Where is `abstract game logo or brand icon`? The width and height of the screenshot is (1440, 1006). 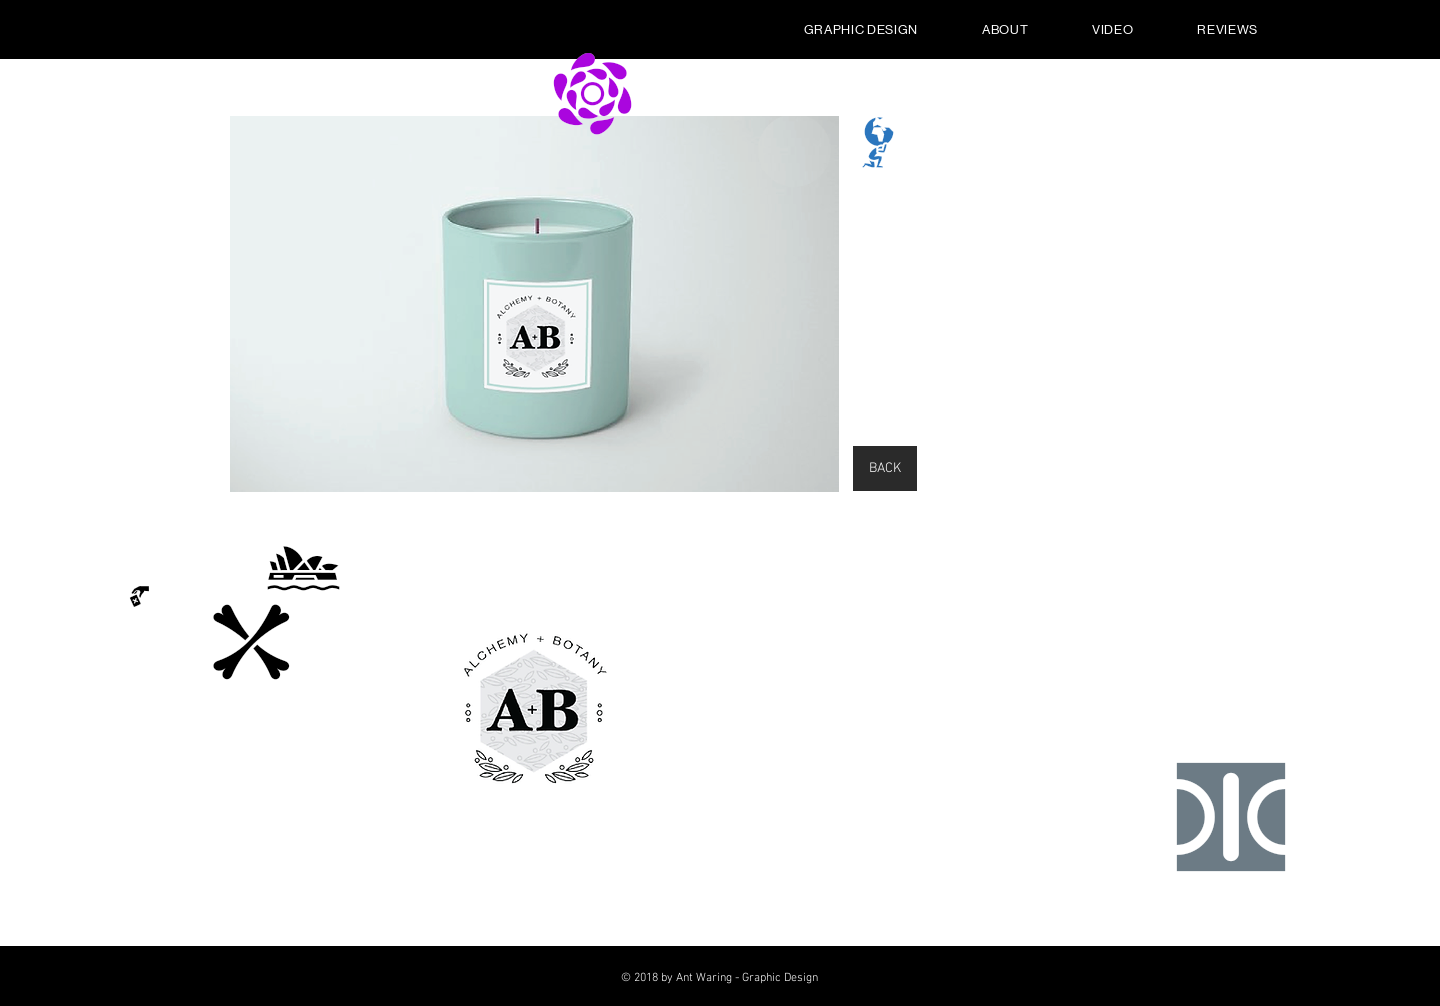 abstract game logo or brand icon is located at coordinates (1231, 817).